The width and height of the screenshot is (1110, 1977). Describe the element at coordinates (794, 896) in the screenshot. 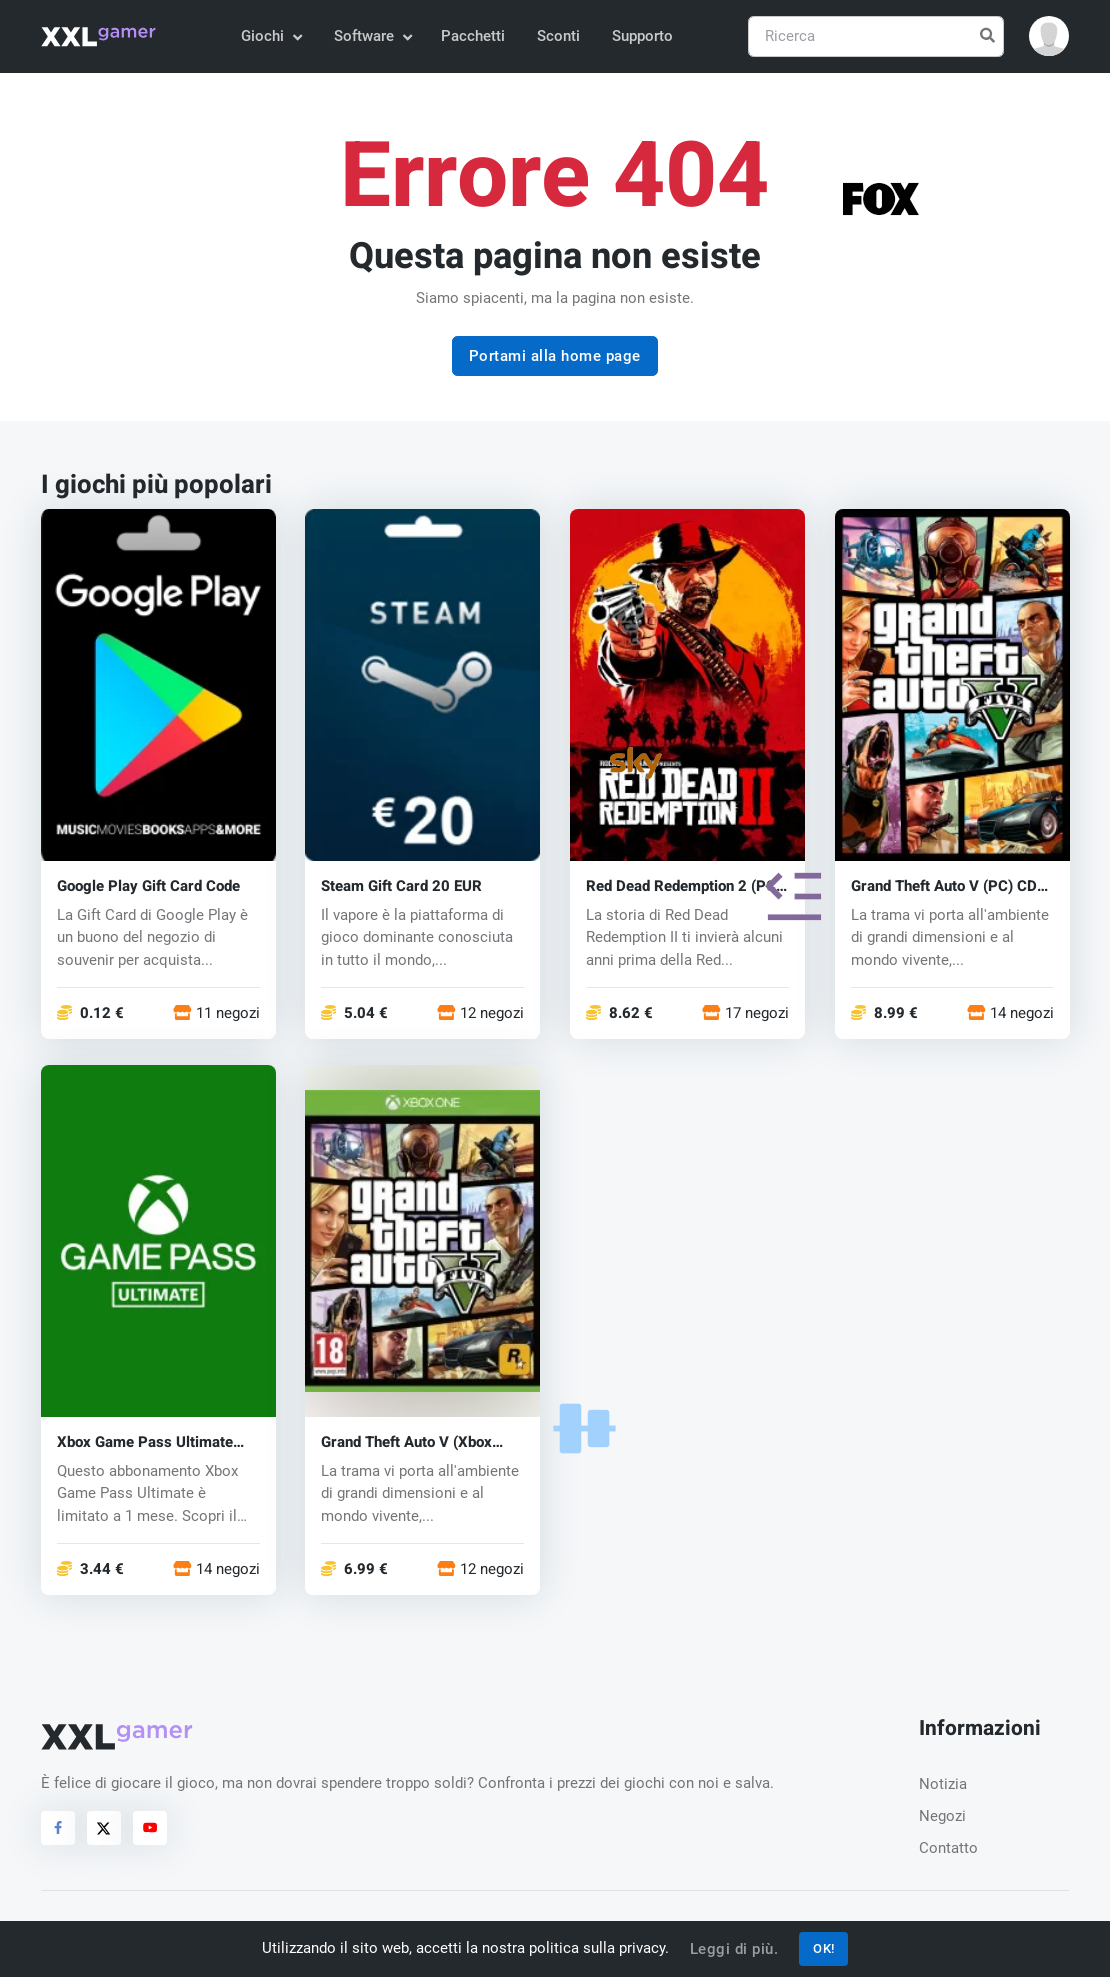

I see `collapse the sidebar menu` at that location.